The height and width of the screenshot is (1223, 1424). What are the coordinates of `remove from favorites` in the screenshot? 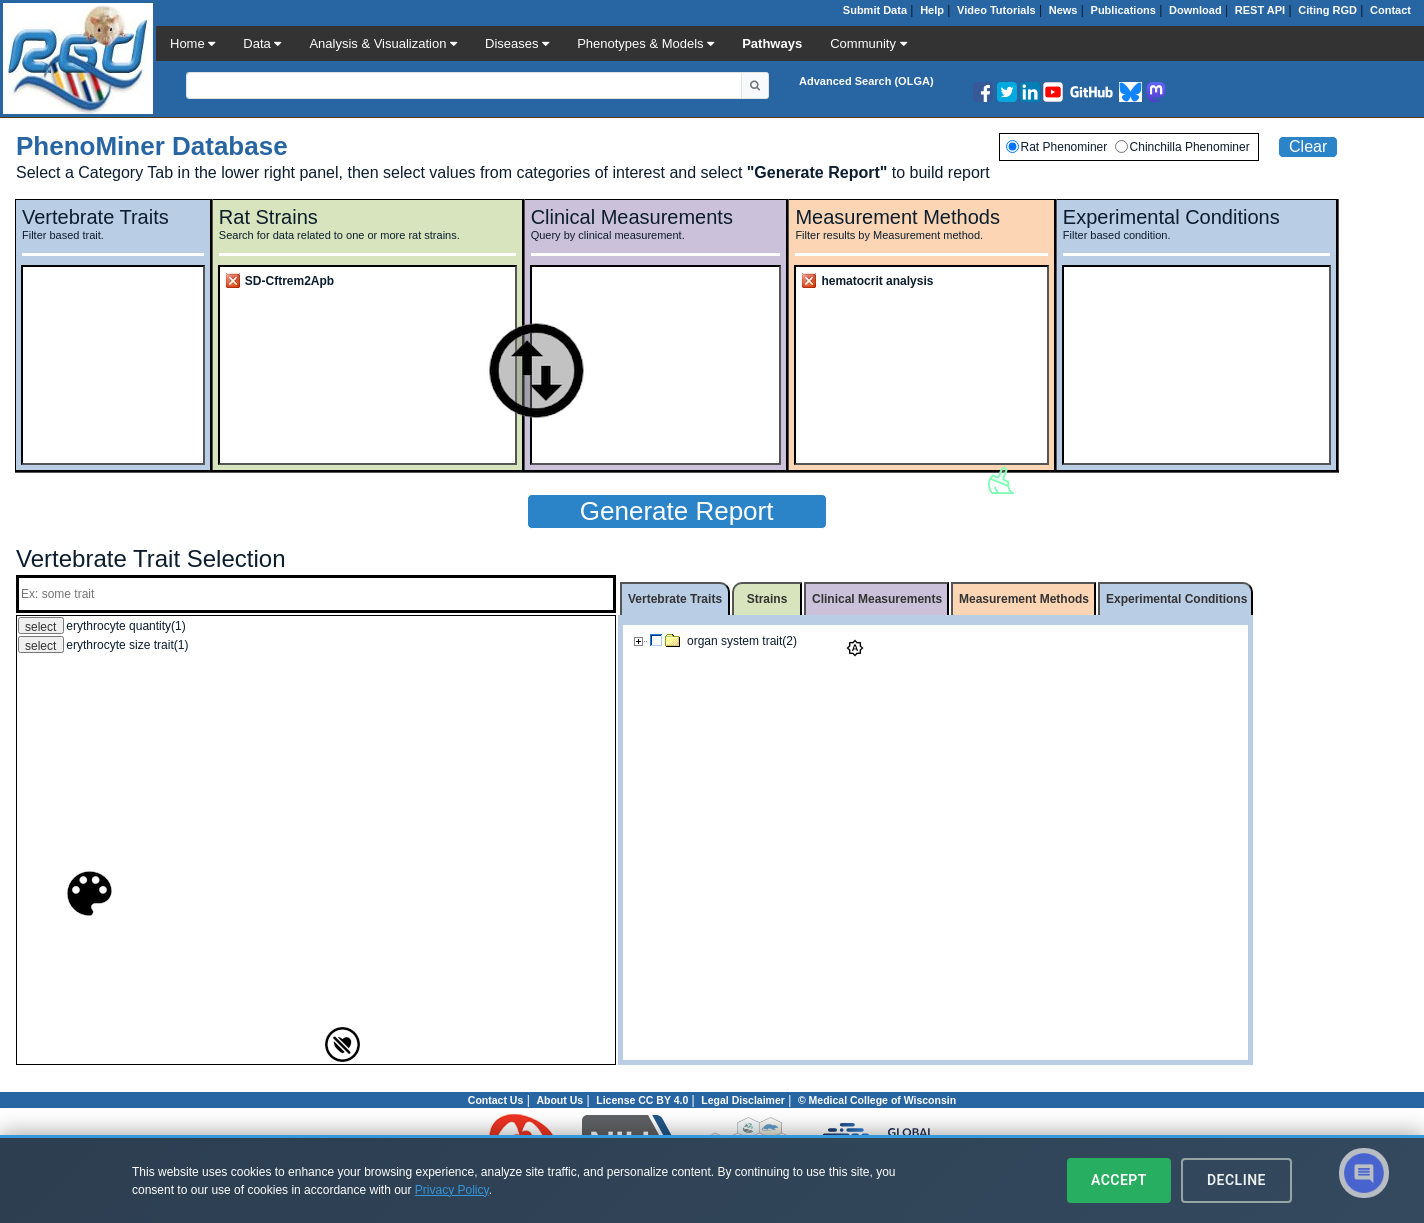 It's located at (342, 1044).